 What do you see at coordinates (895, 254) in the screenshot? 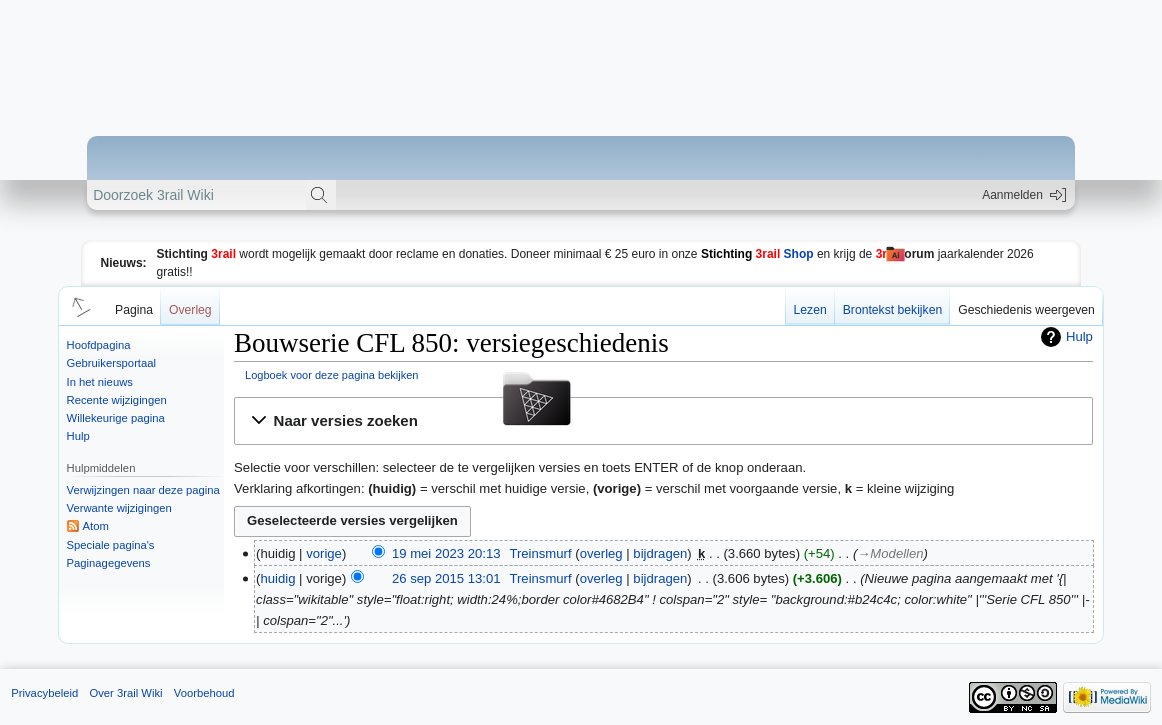
I see `open folder containing Adobe Illustrator files` at bounding box center [895, 254].